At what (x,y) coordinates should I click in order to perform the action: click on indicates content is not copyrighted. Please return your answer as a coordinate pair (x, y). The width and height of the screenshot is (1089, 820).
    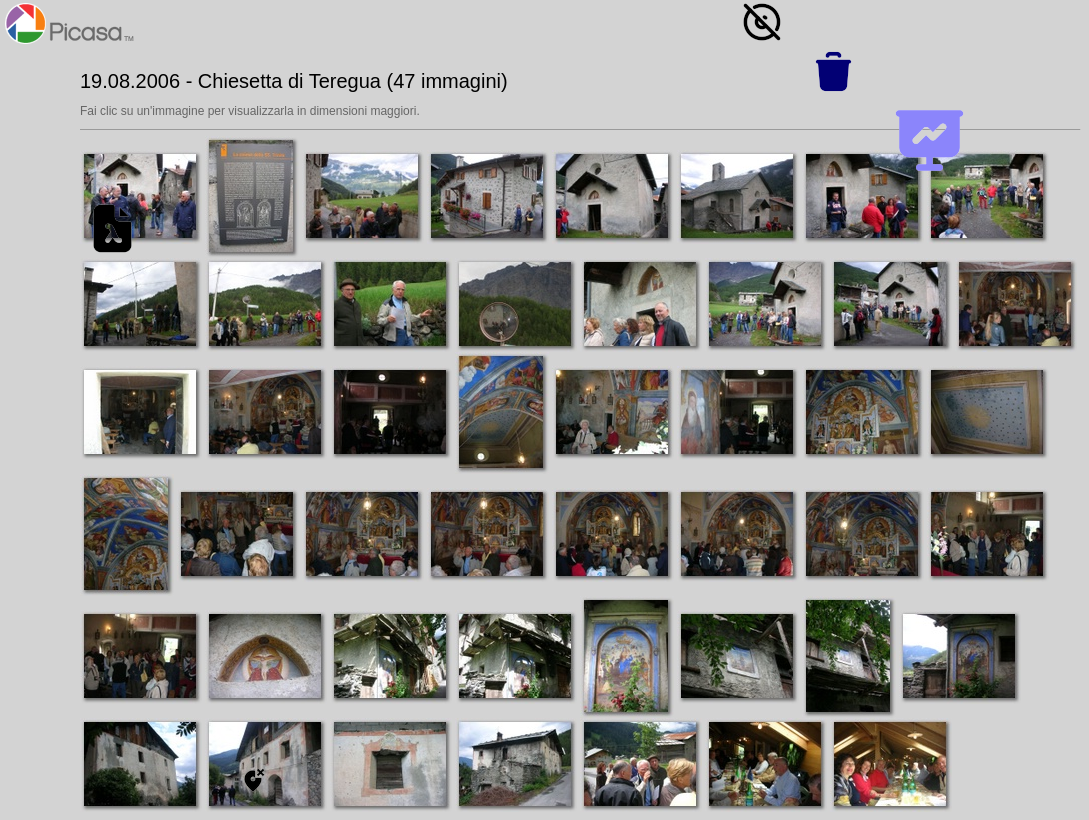
    Looking at the image, I should click on (762, 22).